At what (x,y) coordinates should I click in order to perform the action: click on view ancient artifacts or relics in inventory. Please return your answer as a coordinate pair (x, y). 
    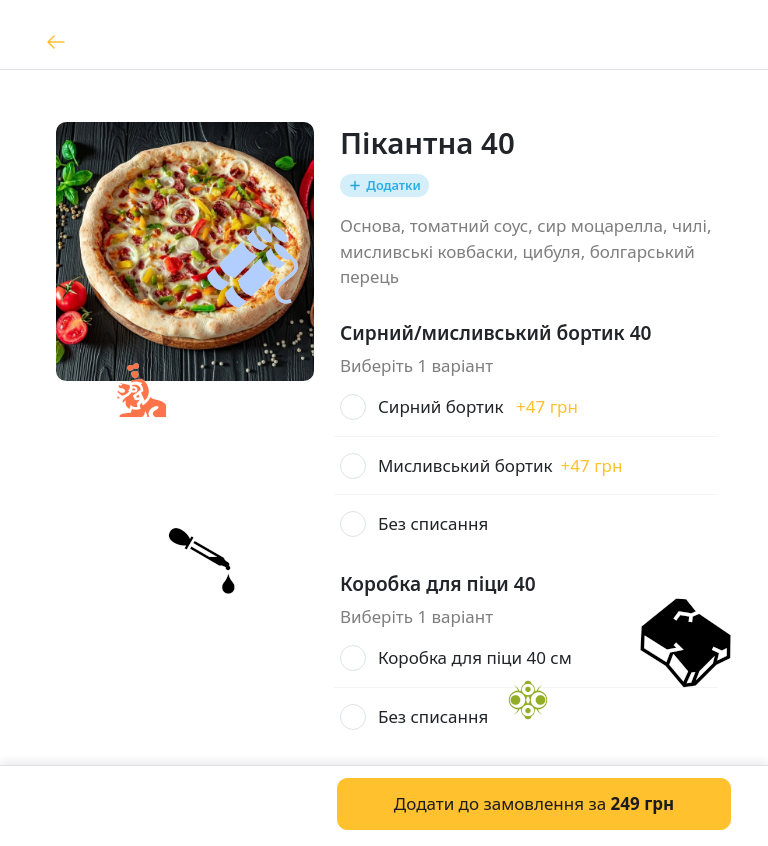
    Looking at the image, I should click on (685, 642).